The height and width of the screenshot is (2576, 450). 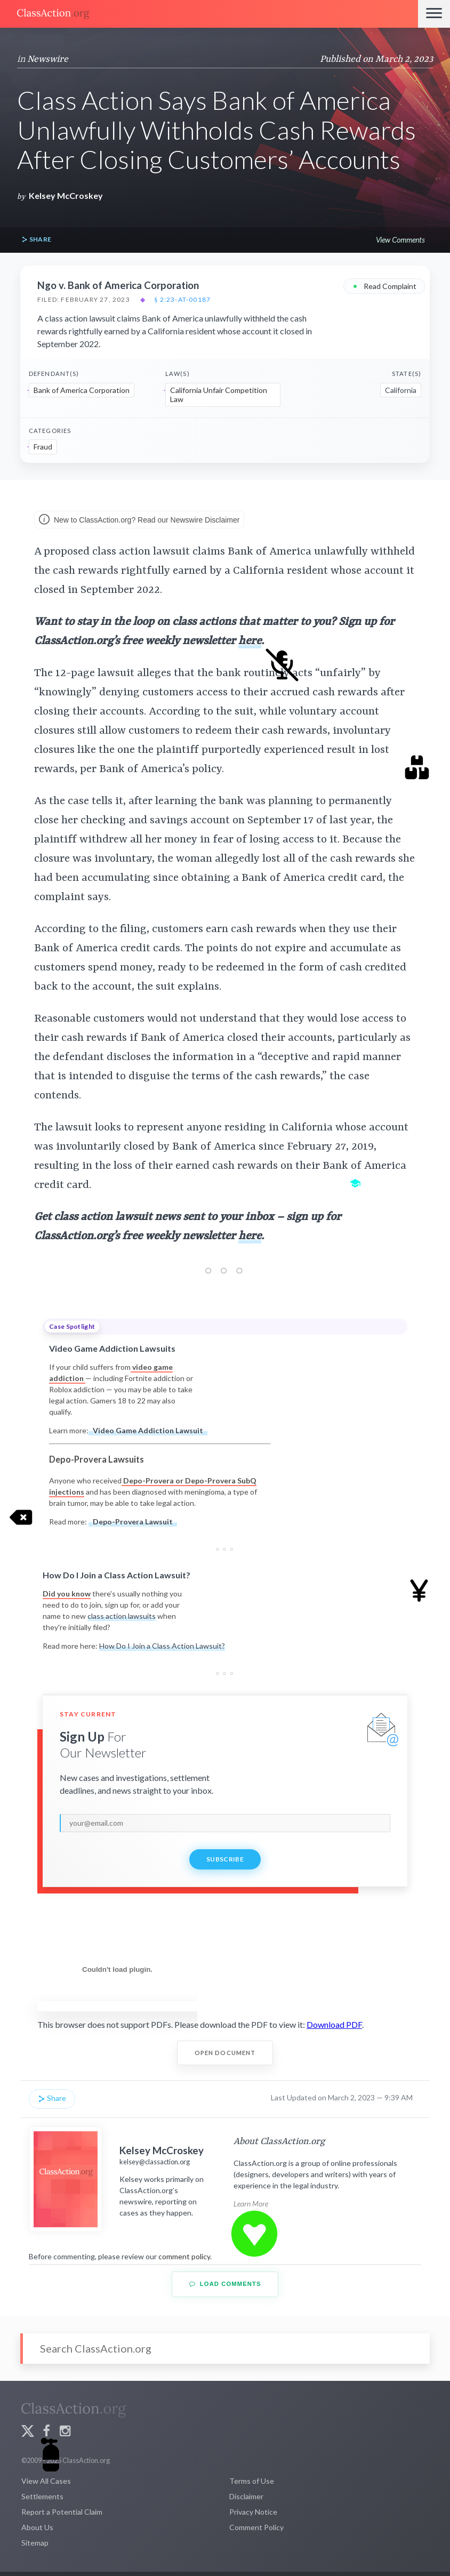 What do you see at coordinates (51, 2454) in the screenshot?
I see `access scuba diving equipment or gear` at bounding box center [51, 2454].